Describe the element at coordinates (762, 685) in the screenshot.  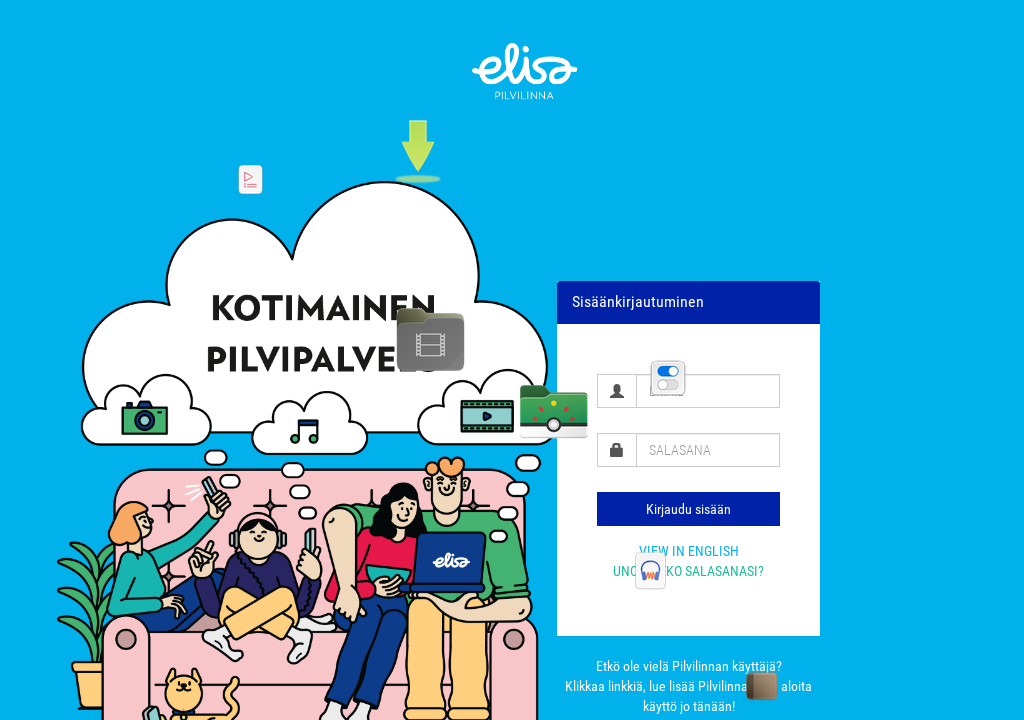
I see `access desktop folder or files` at that location.